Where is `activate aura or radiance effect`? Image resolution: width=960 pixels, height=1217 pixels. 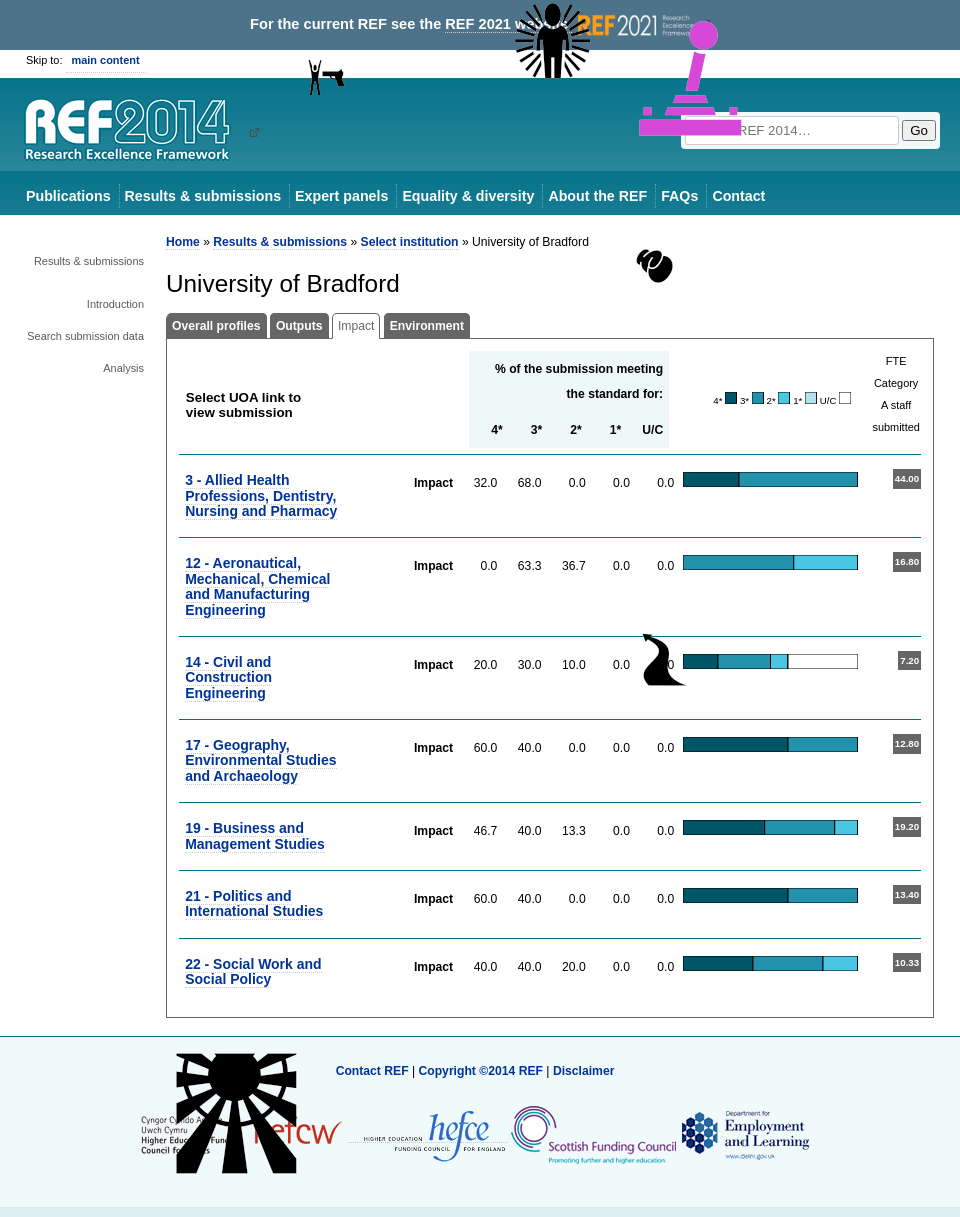
activate aura or radiance effect is located at coordinates (551, 40).